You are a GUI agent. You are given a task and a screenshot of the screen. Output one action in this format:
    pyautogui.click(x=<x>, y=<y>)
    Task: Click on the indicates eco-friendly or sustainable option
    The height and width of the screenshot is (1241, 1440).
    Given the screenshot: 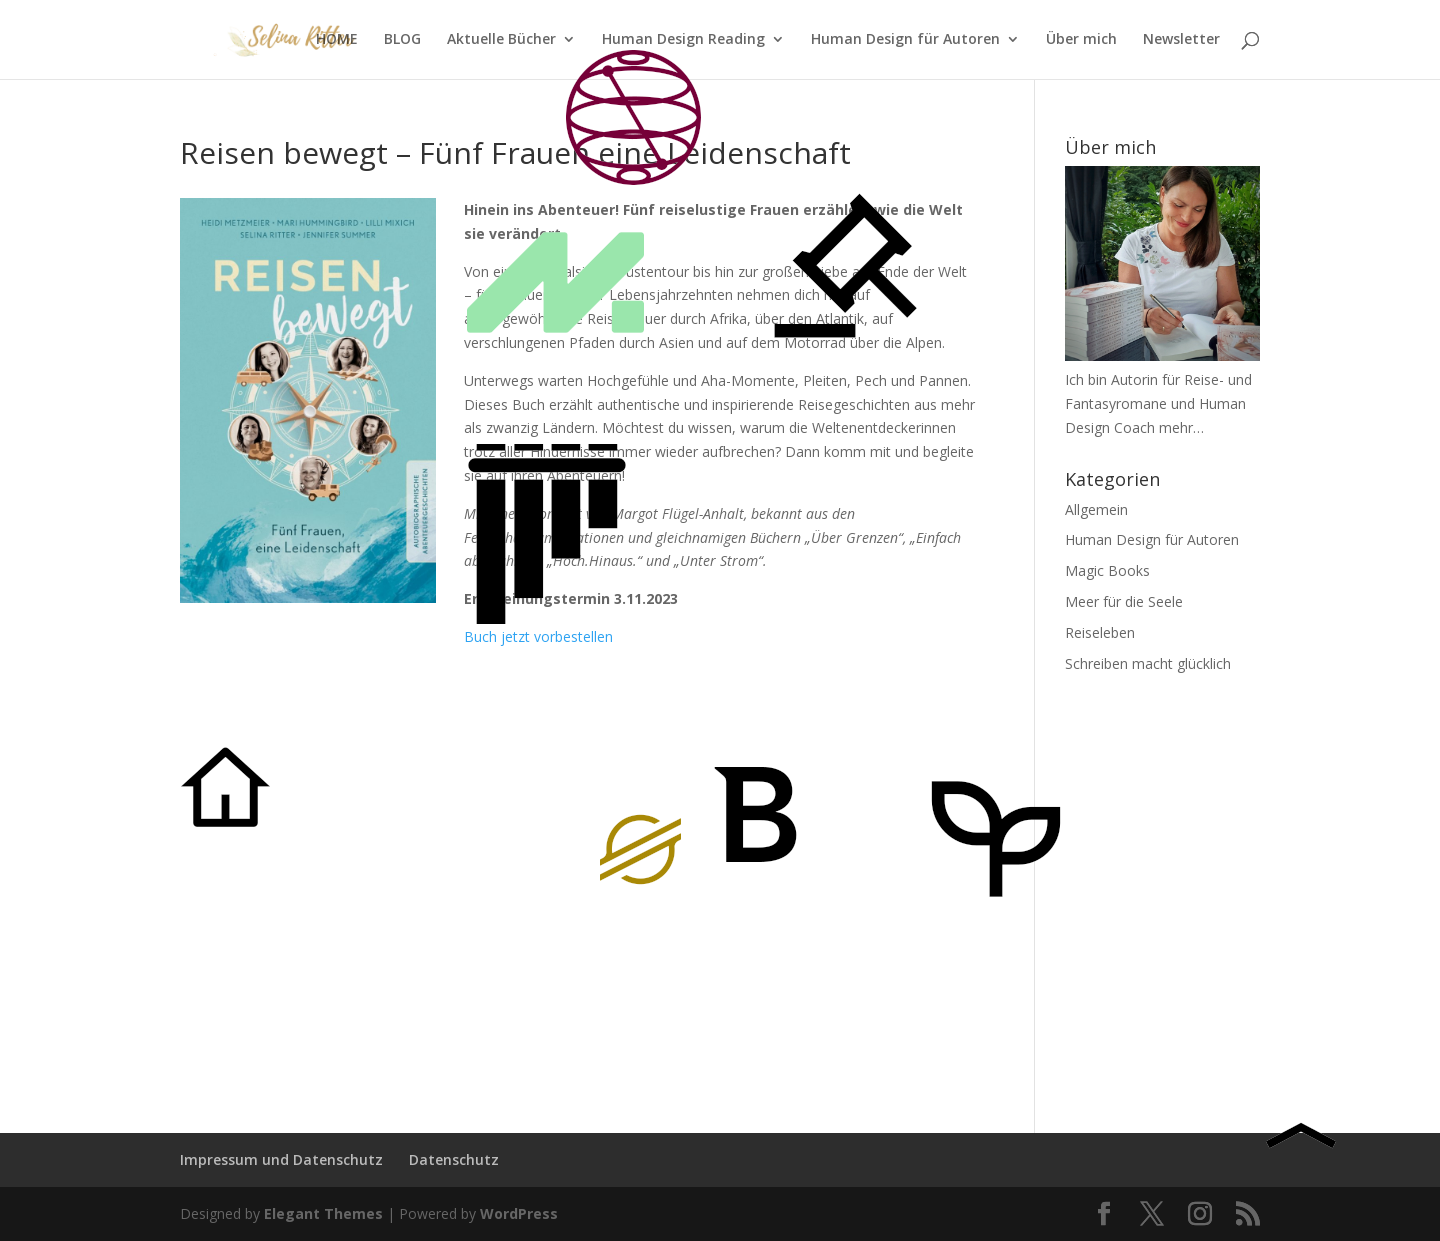 What is the action you would take?
    pyautogui.click(x=996, y=839)
    